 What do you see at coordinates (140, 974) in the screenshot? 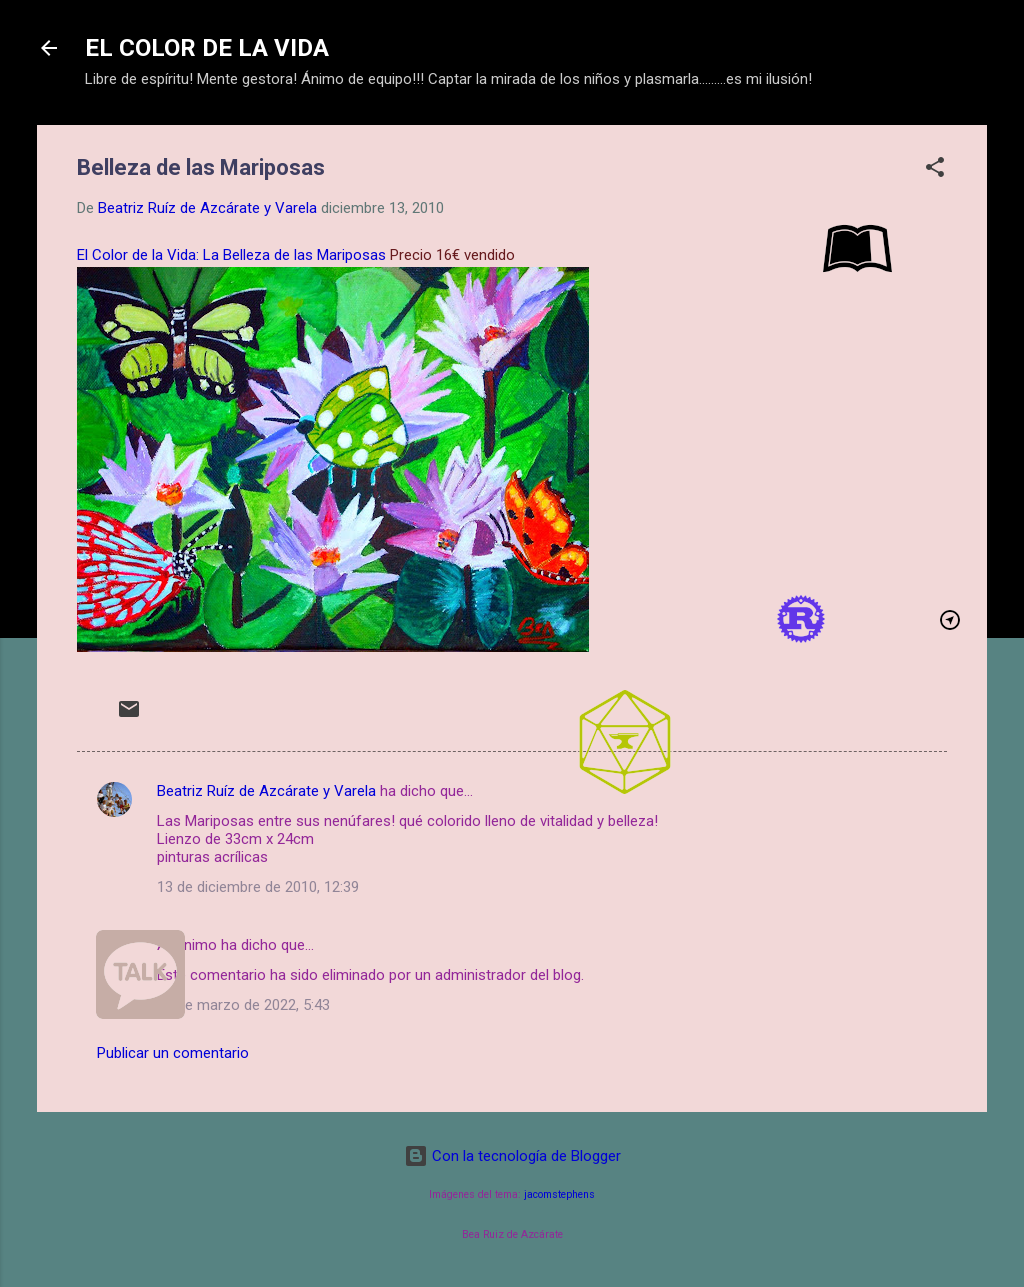
I see `open KakaoTalk messaging app` at bounding box center [140, 974].